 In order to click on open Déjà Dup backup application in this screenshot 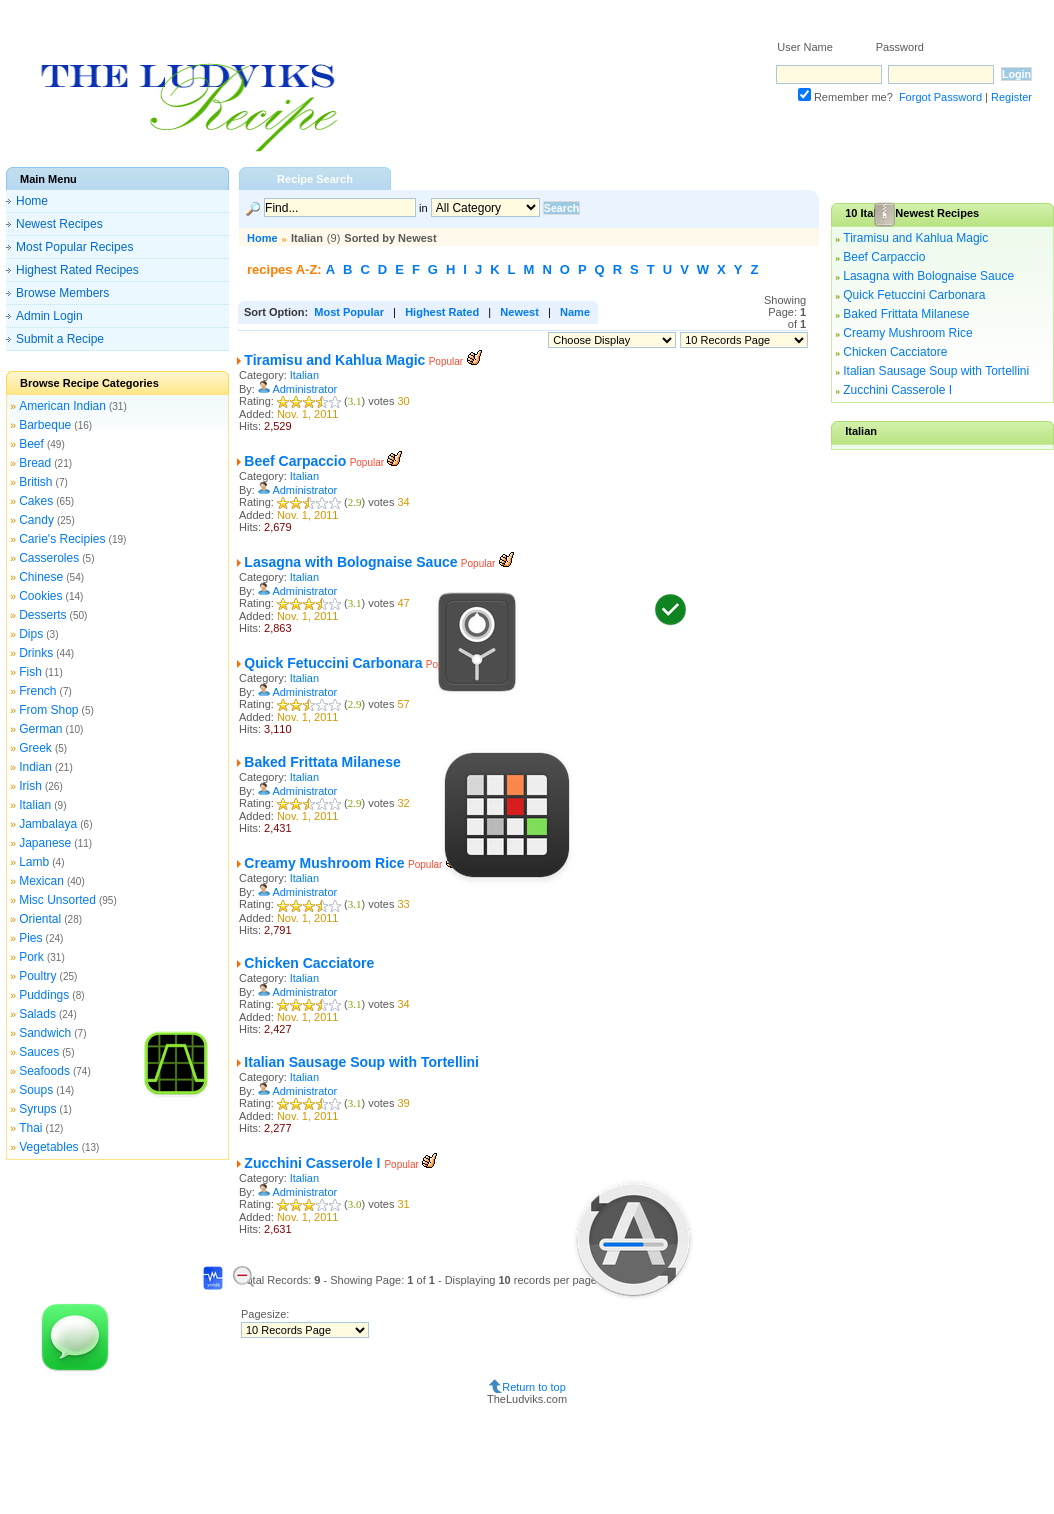, I will do `click(477, 642)`.